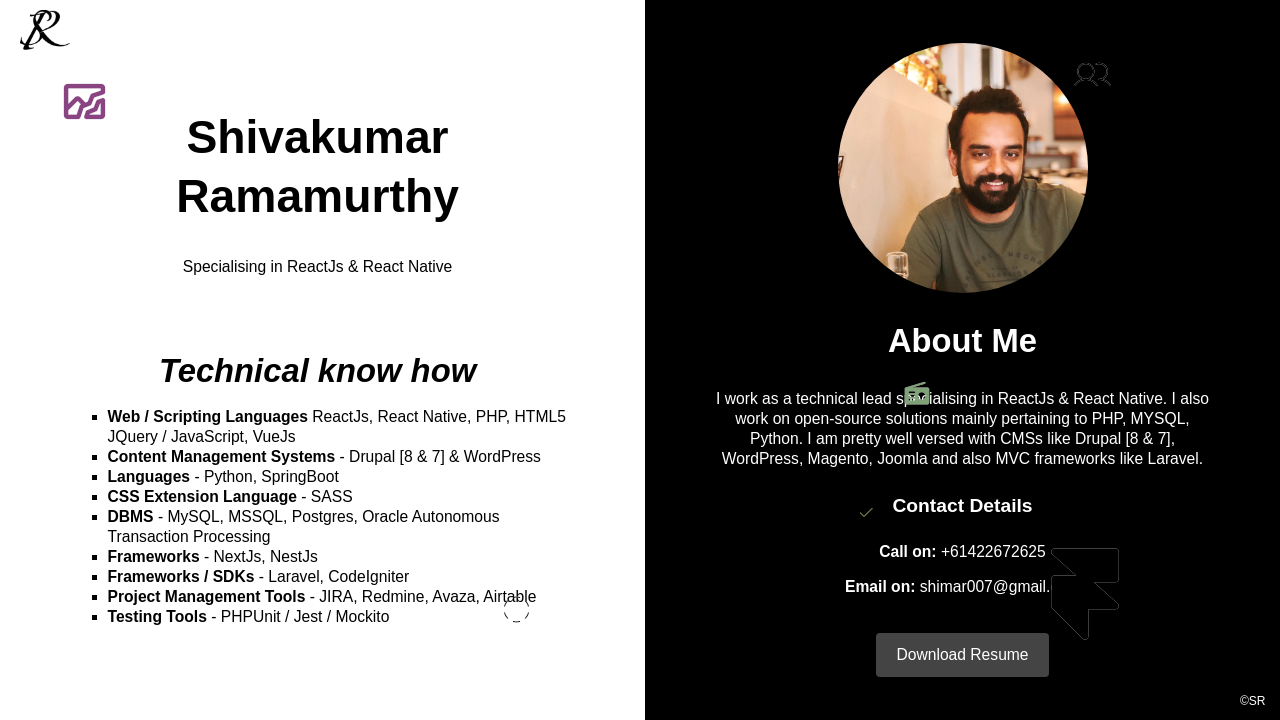 The height and width of the screenshot is (720, 1280). I want to click on indicates loading or processing in progress, so click(516, 609).